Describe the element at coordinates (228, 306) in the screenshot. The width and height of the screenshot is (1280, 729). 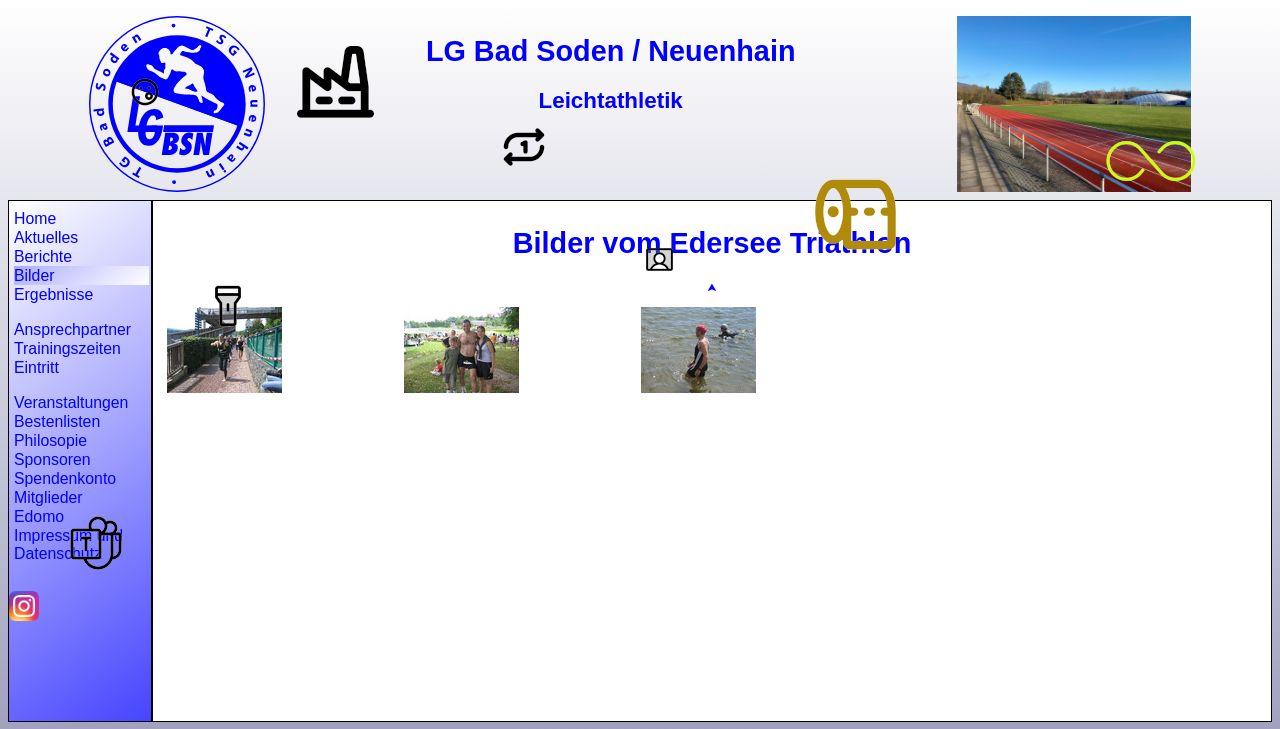
I see `toggle flashlight on/off` at that location.